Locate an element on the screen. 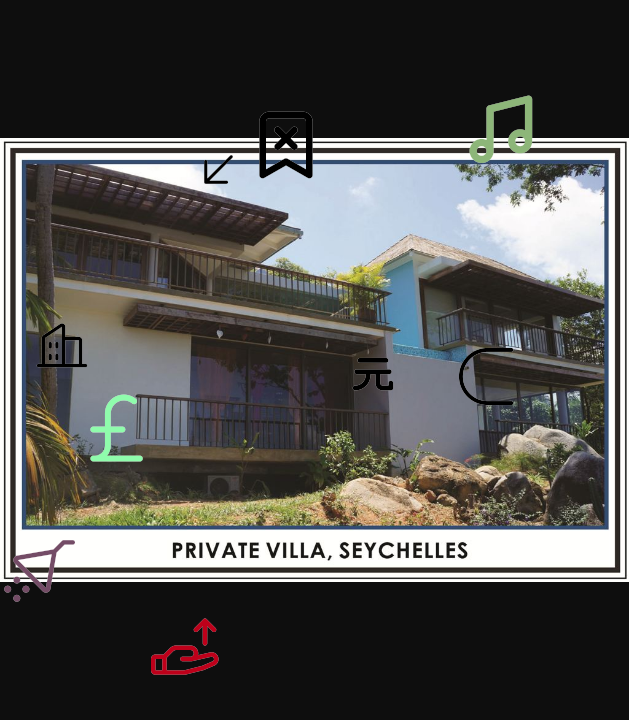  navigate to the bottom-left or previous section is located at coordinates (218, 169).